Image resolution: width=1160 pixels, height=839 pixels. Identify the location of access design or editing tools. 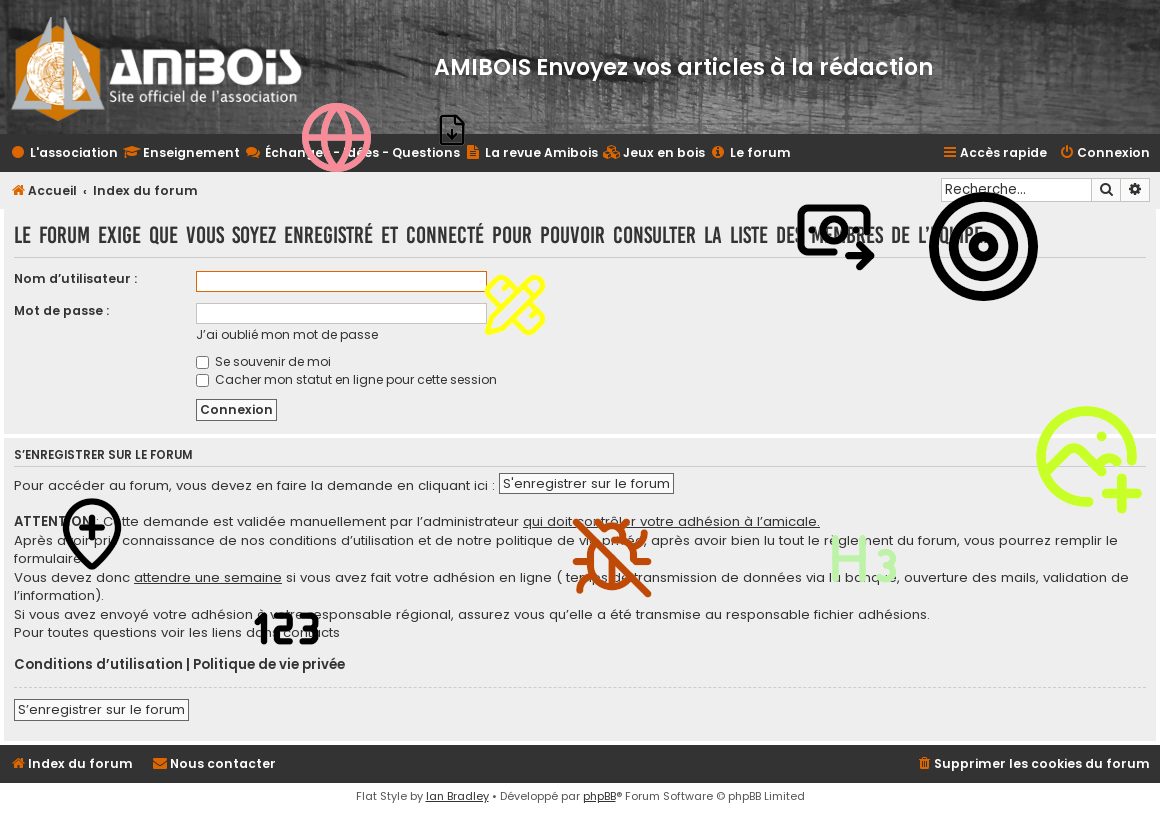
(515, 305).